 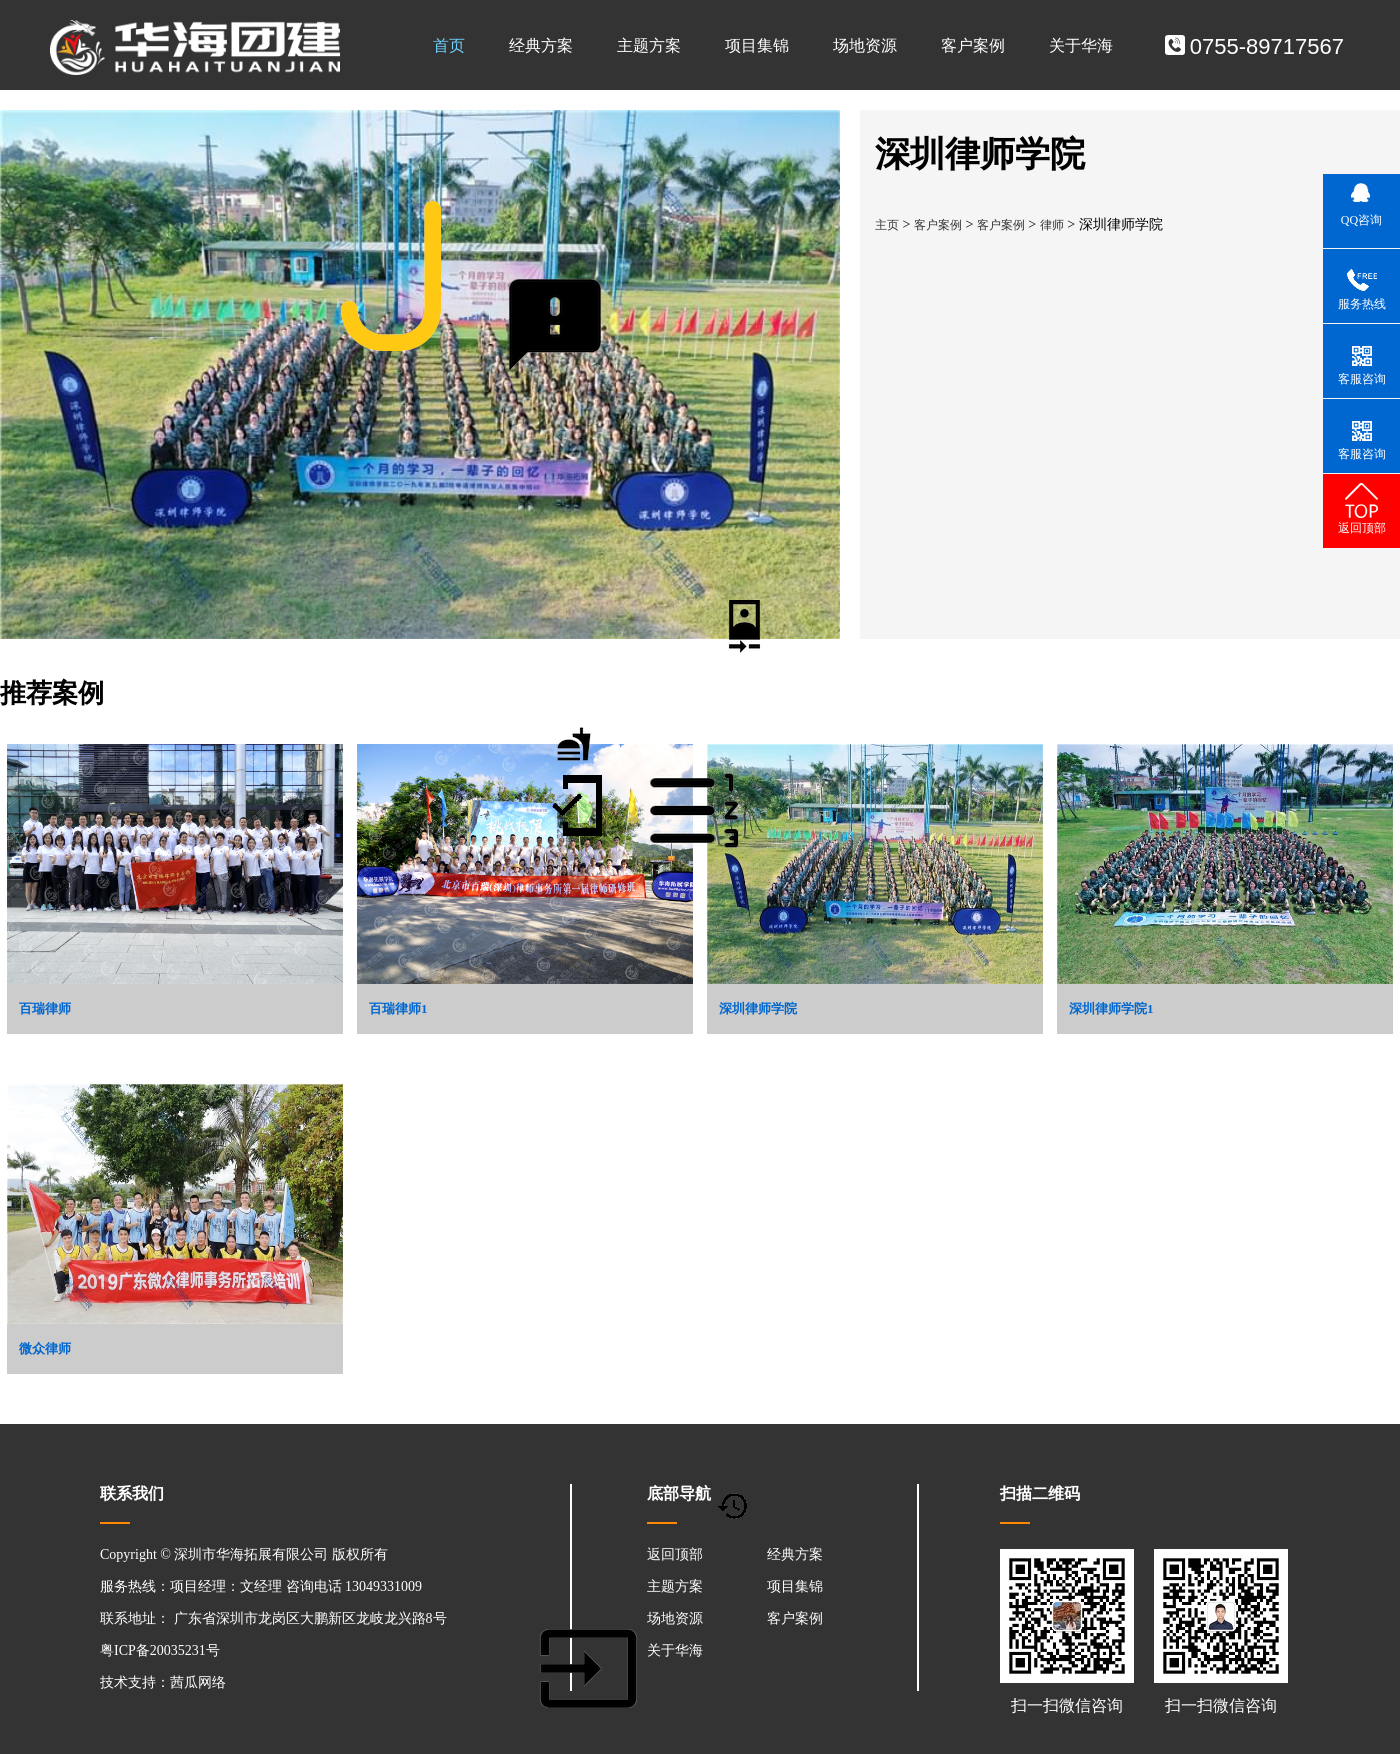 What do you see at coordinates (574, 744) in the screenshot?
I see `find nearby fast food restaurants` at bounding box center [574, 744].